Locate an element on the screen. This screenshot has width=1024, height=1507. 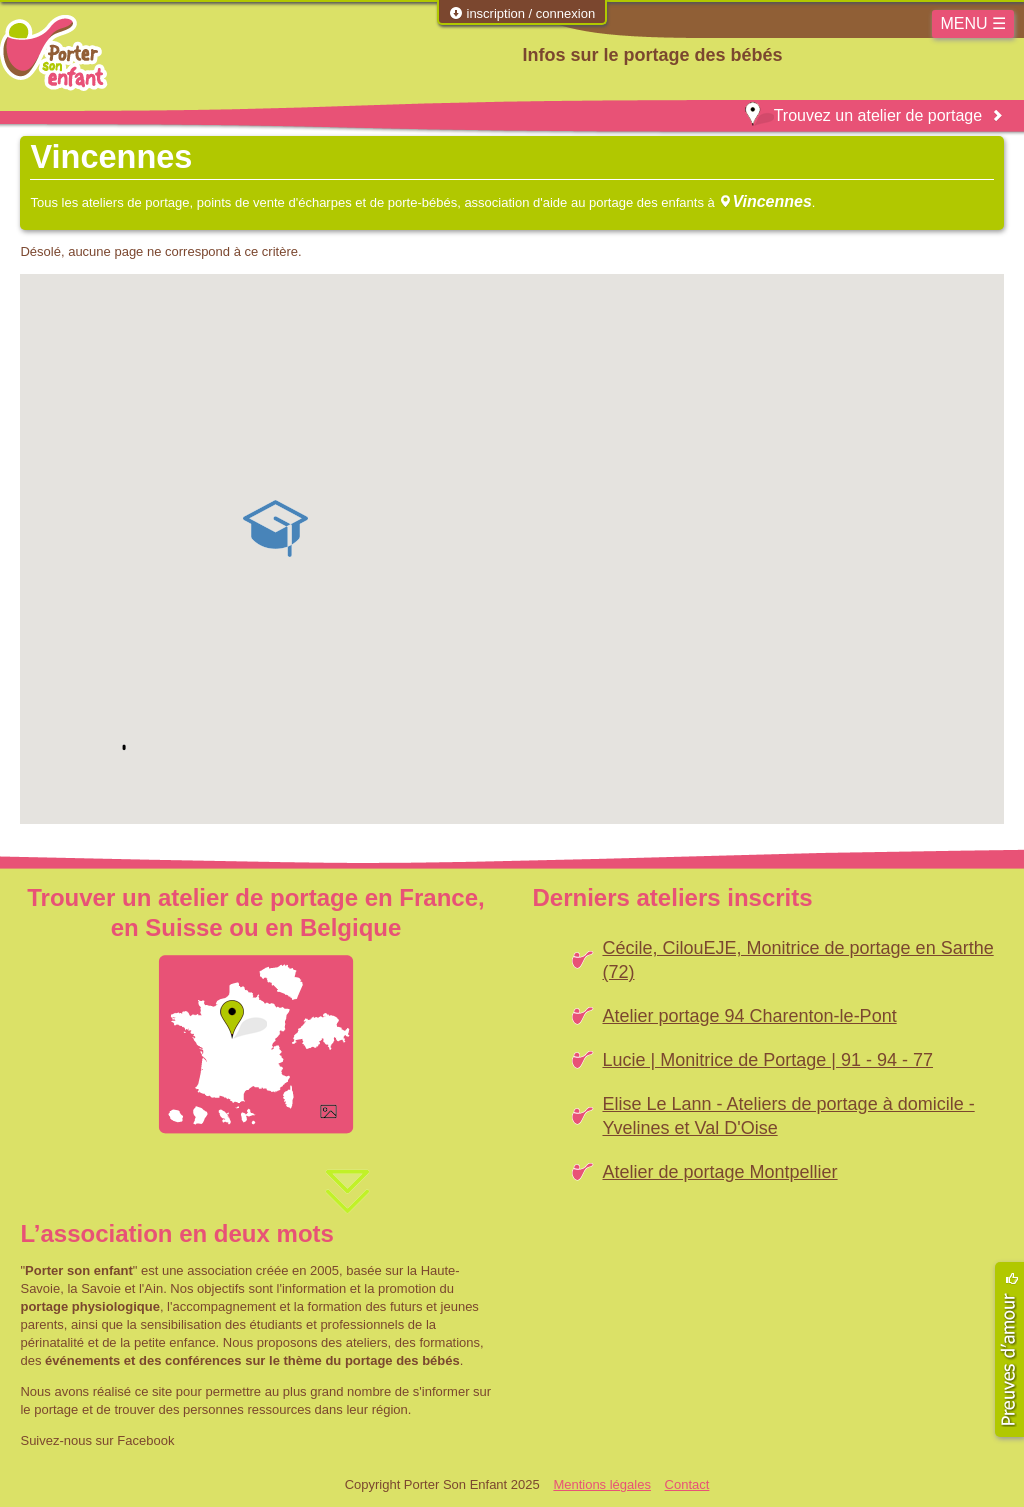
view media file is located at coordinates (328, 1111).